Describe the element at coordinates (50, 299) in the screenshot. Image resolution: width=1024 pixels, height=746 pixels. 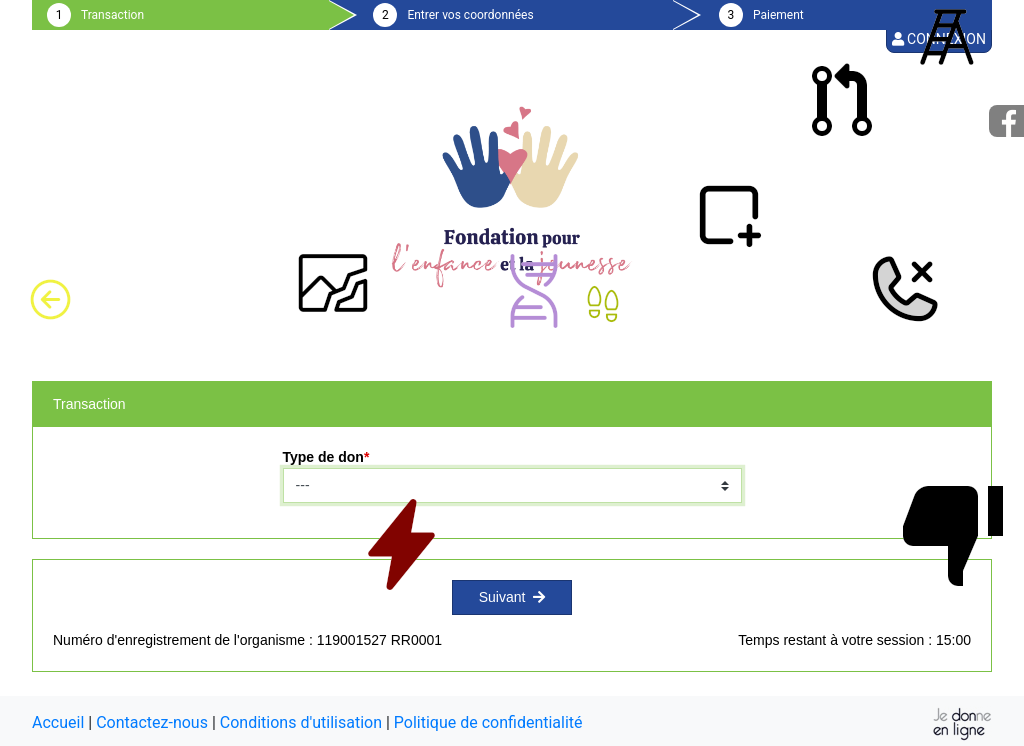
I see `go back to the previous screen` at that location.